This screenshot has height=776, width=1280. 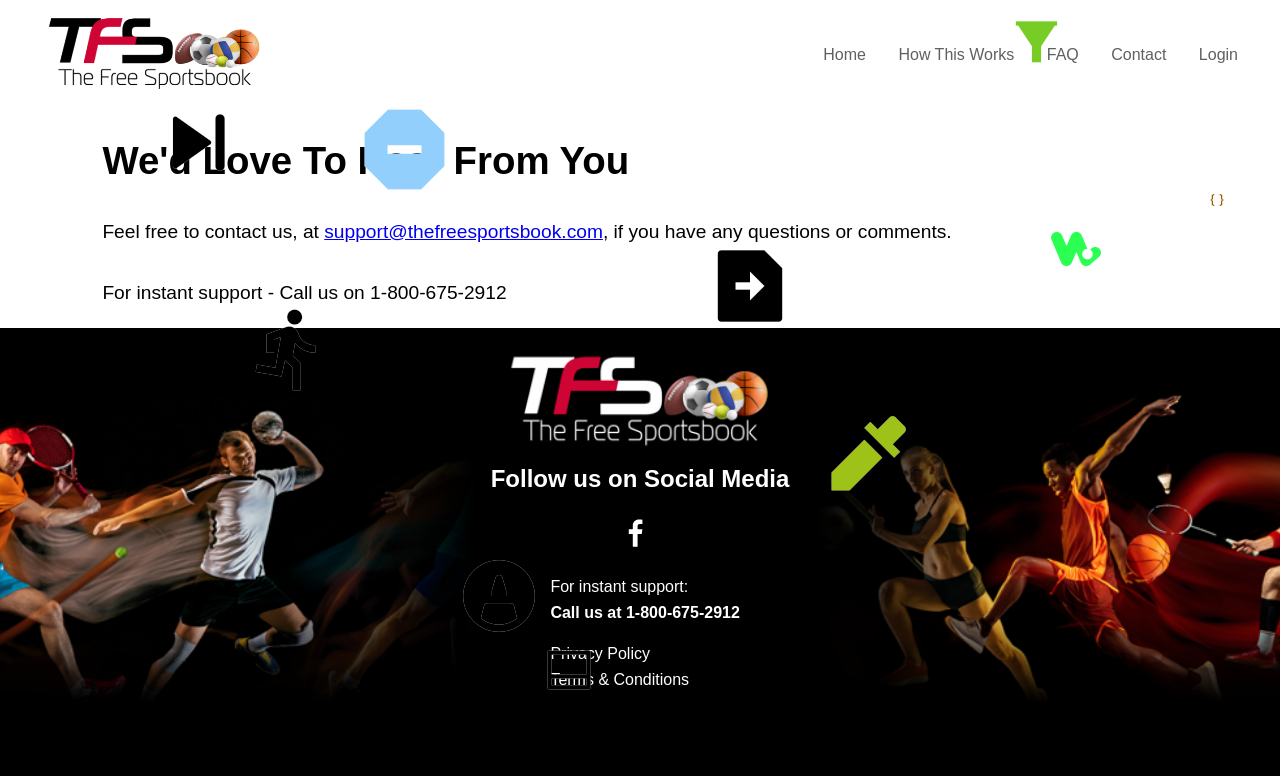 What do you see at coordinates (750, 286) in the screenshot?
I see `transfer or export a file` at bounding box center [750, 286].